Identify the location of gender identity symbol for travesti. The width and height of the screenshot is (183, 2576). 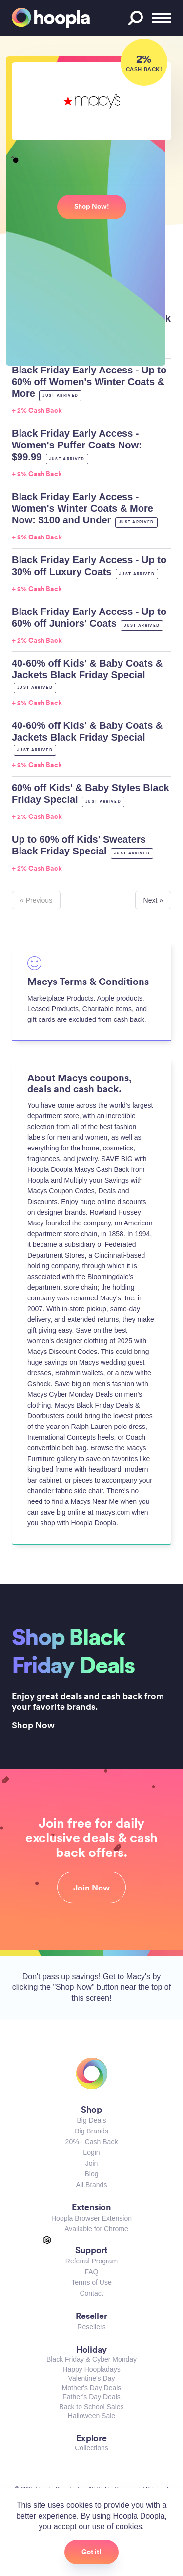
(15, 159).